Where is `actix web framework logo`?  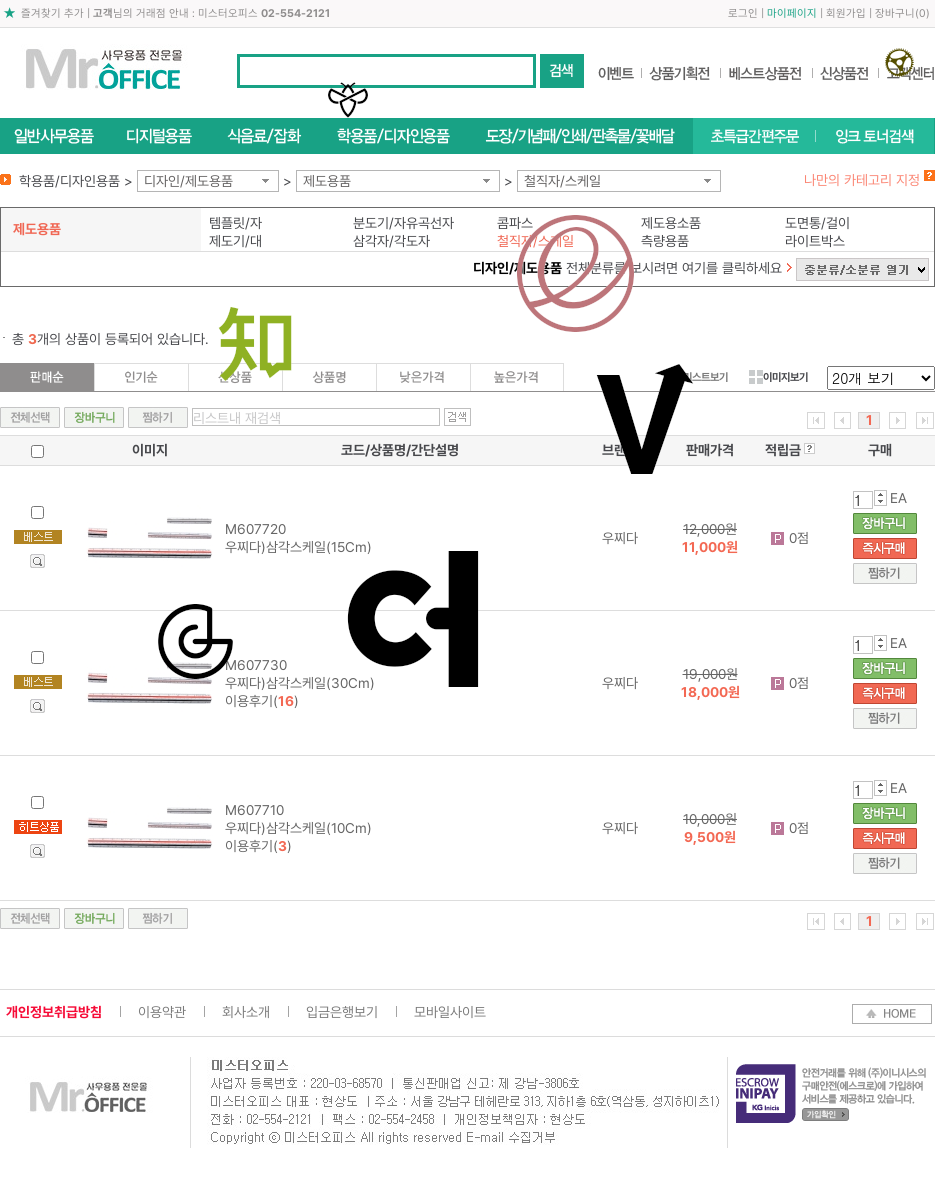 actix web framework logo is located at coordinates (899, 62).